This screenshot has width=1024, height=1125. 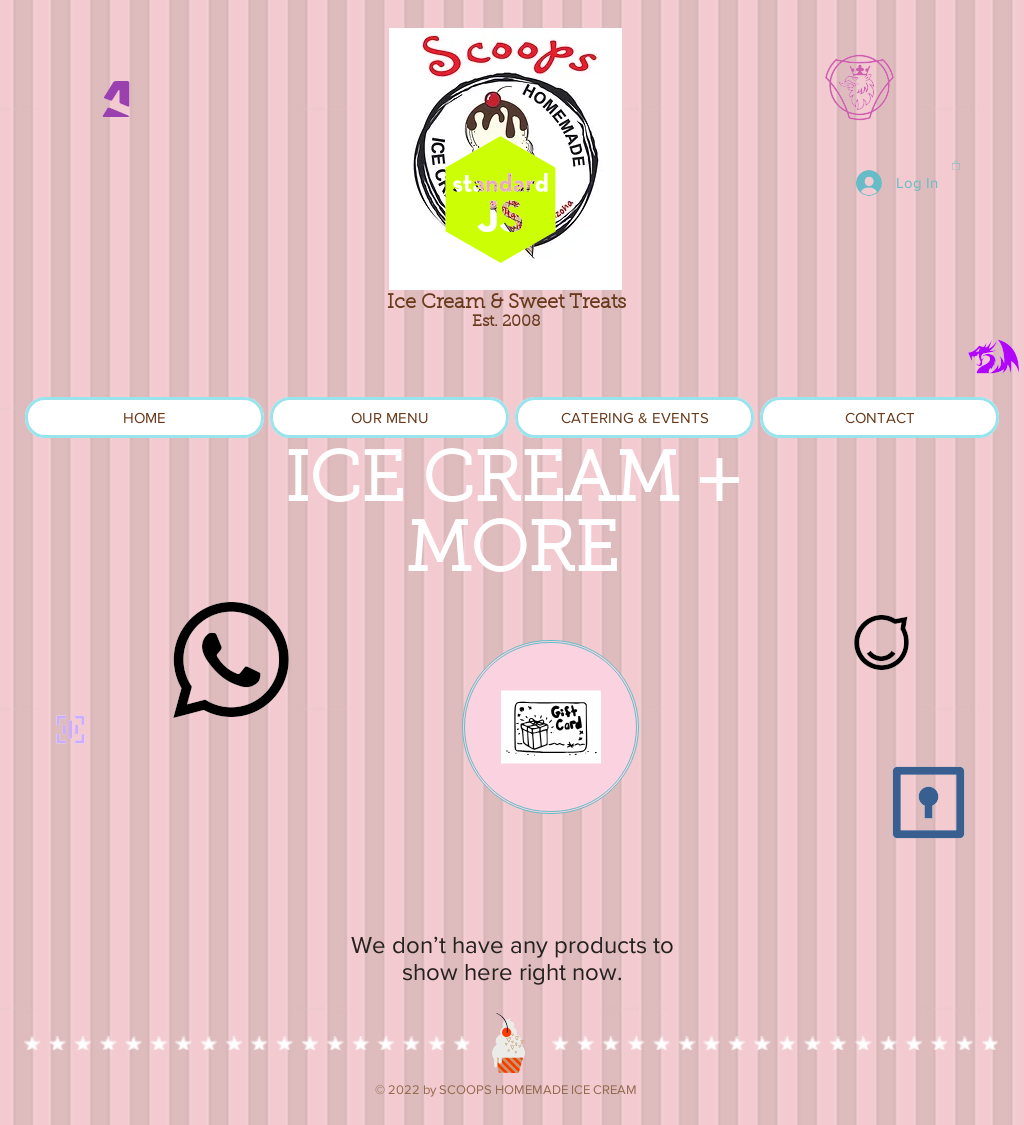 I want to click on scania brand logo, so click(x=859, y=87).